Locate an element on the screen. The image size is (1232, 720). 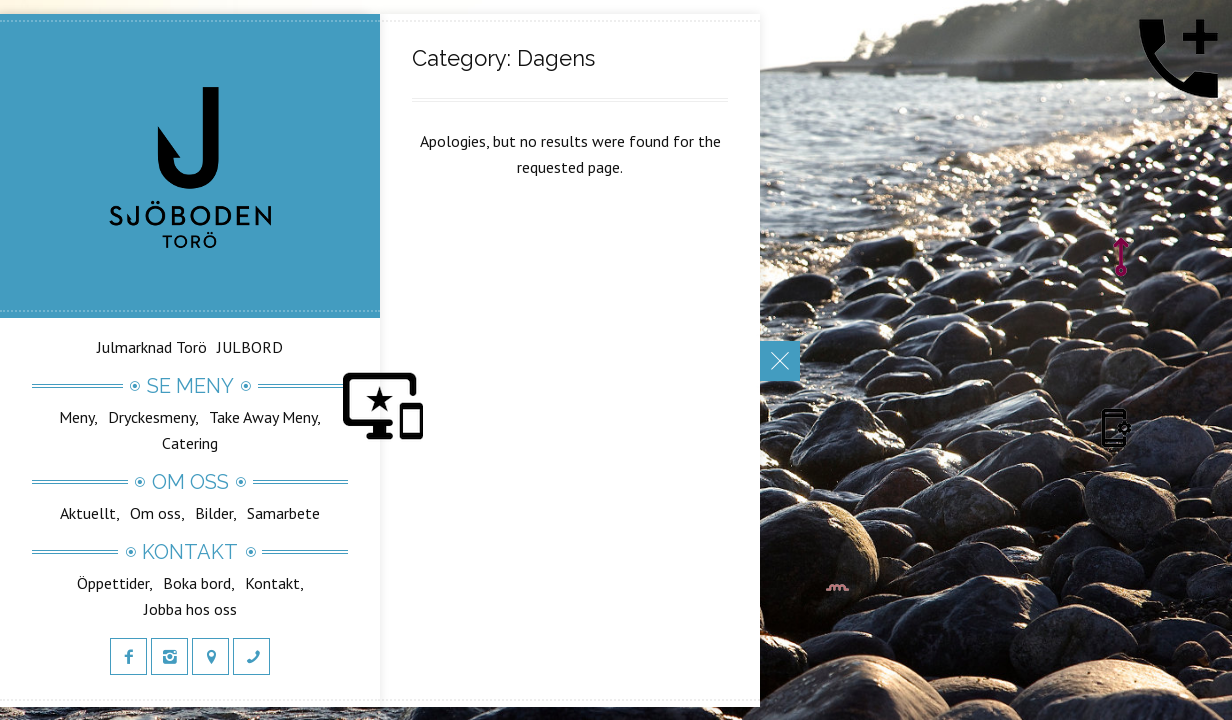
access app settings is located at coordinates (1114, 428).